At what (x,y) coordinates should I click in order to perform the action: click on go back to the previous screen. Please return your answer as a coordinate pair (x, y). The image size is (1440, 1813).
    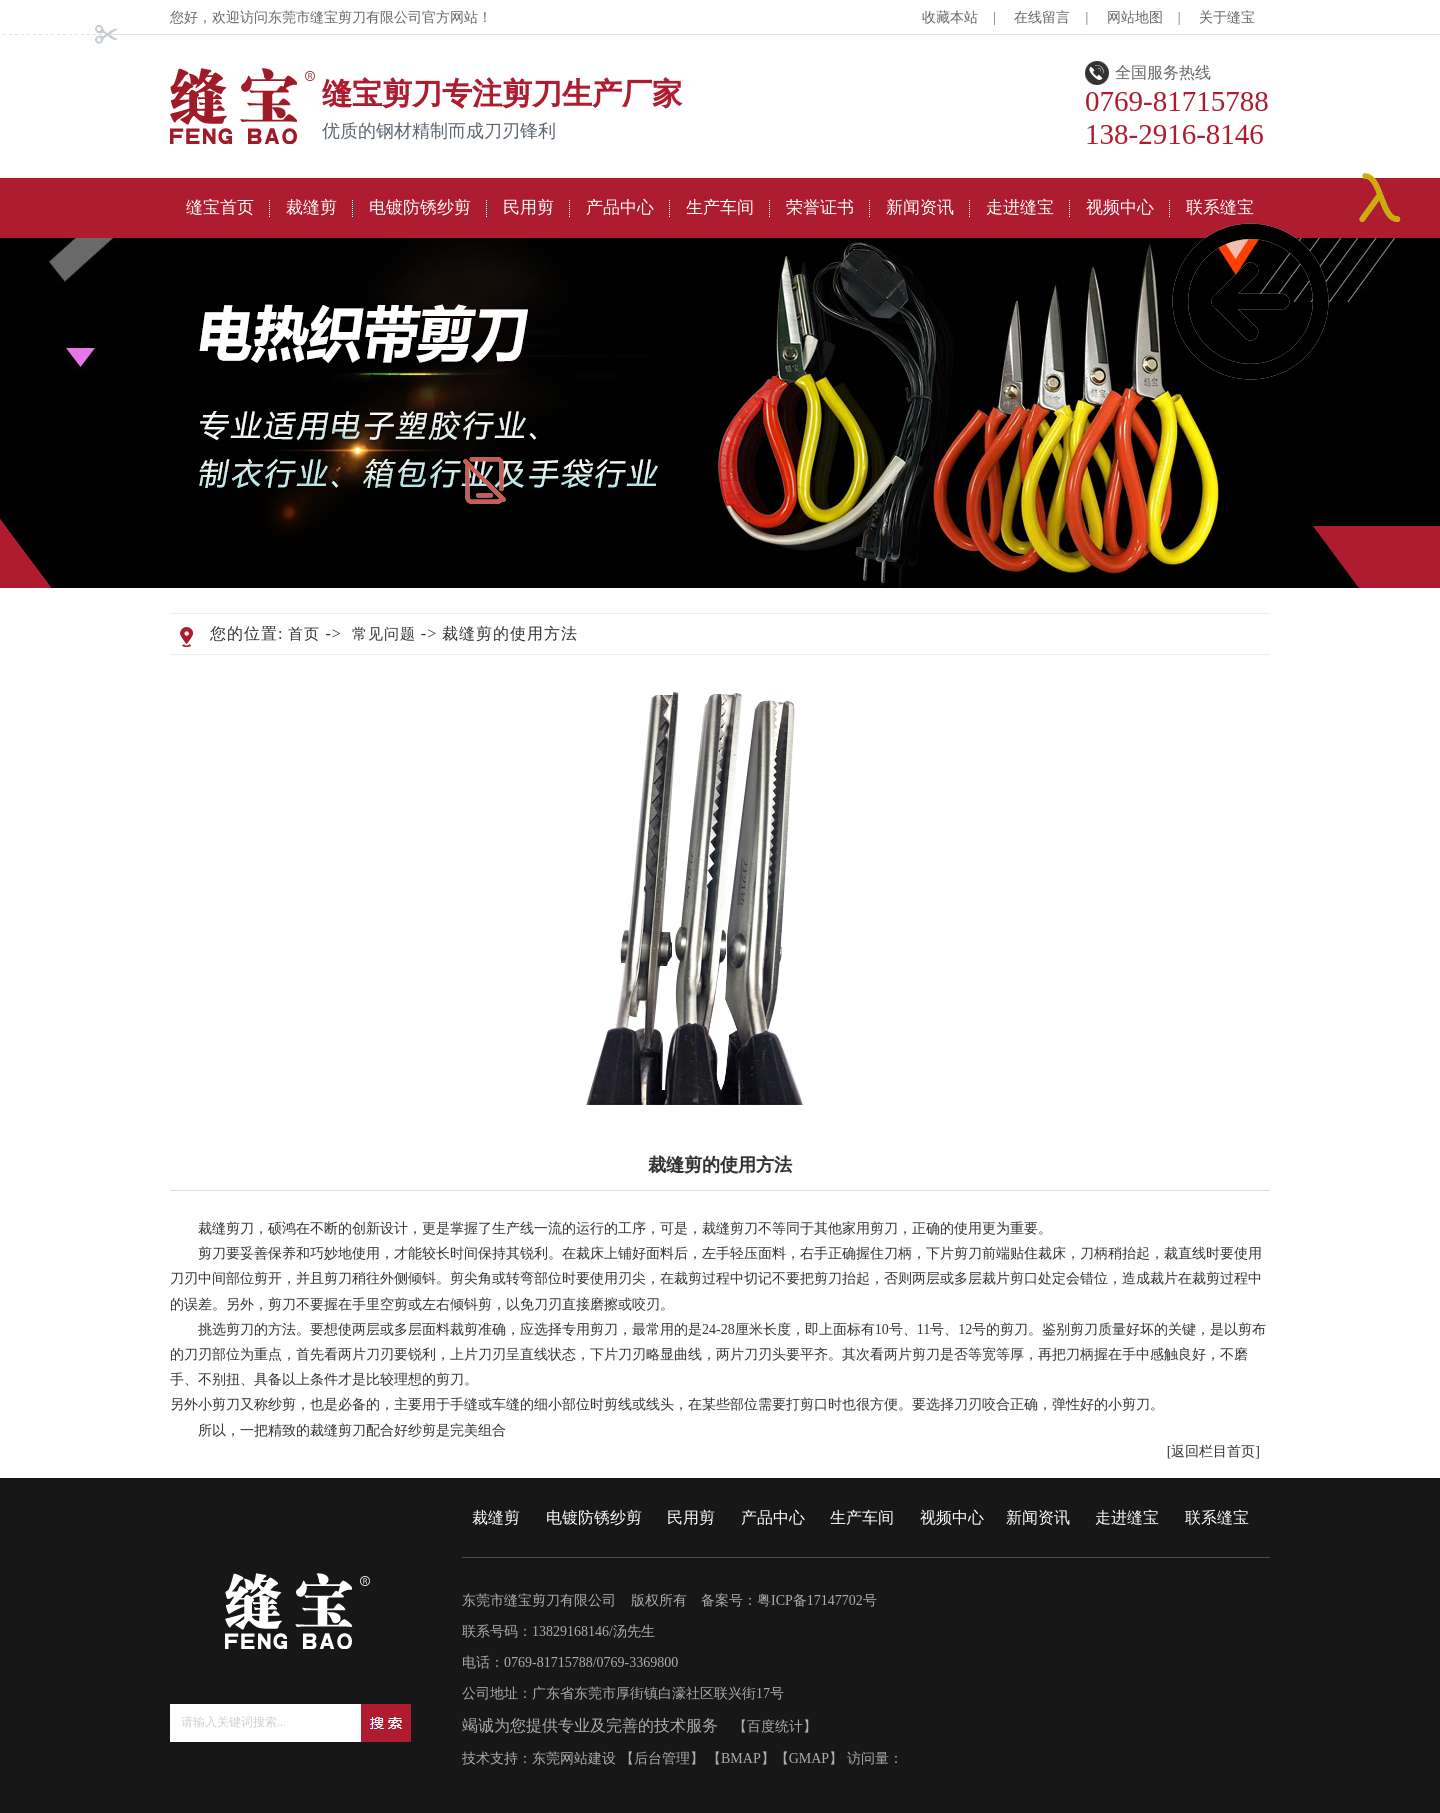
    Looking at the image, I should click on (1250, 301).